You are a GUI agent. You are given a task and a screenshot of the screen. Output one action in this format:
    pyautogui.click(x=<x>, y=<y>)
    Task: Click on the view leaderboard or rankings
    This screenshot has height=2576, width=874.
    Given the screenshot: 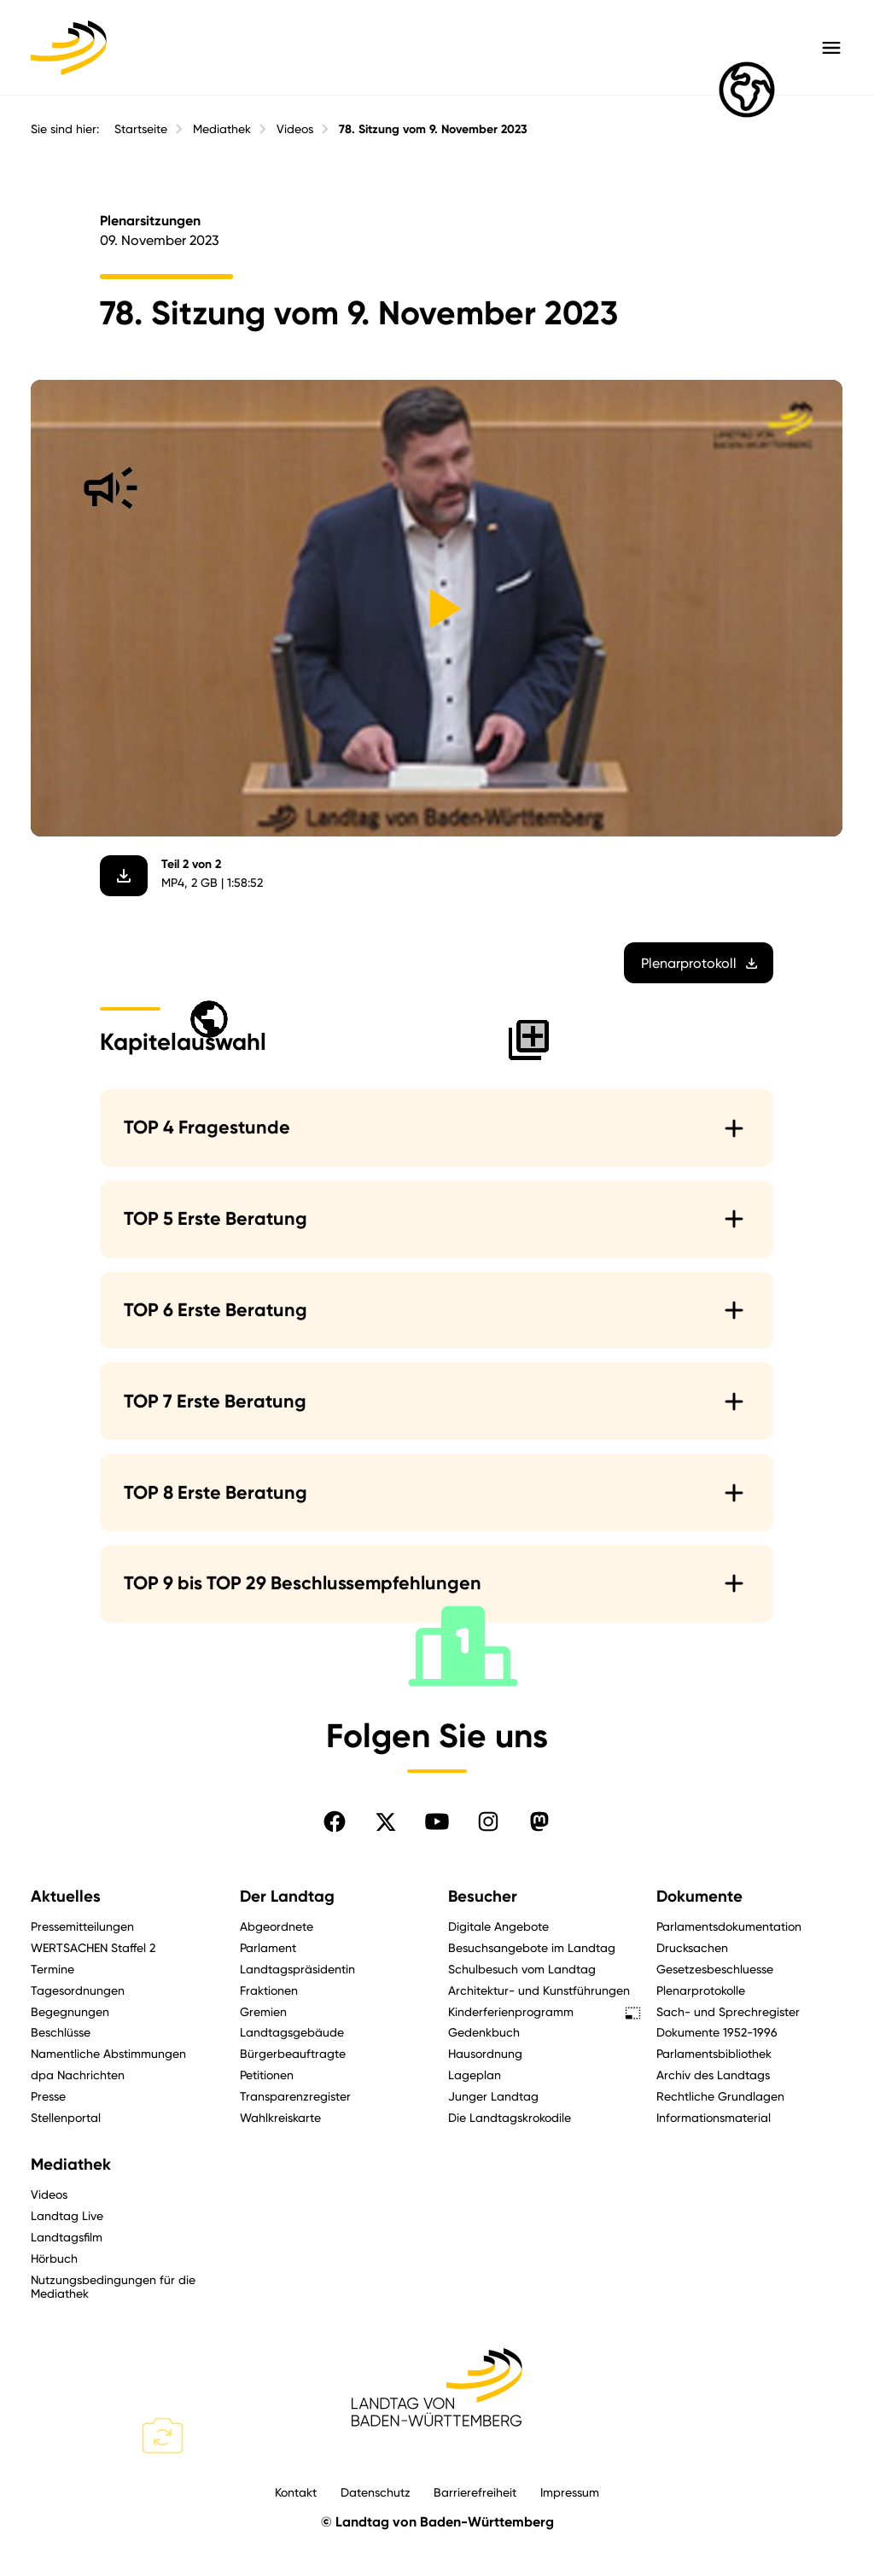 What is the action you would take?
    pyautogui.click(x=463, y=1646)
    